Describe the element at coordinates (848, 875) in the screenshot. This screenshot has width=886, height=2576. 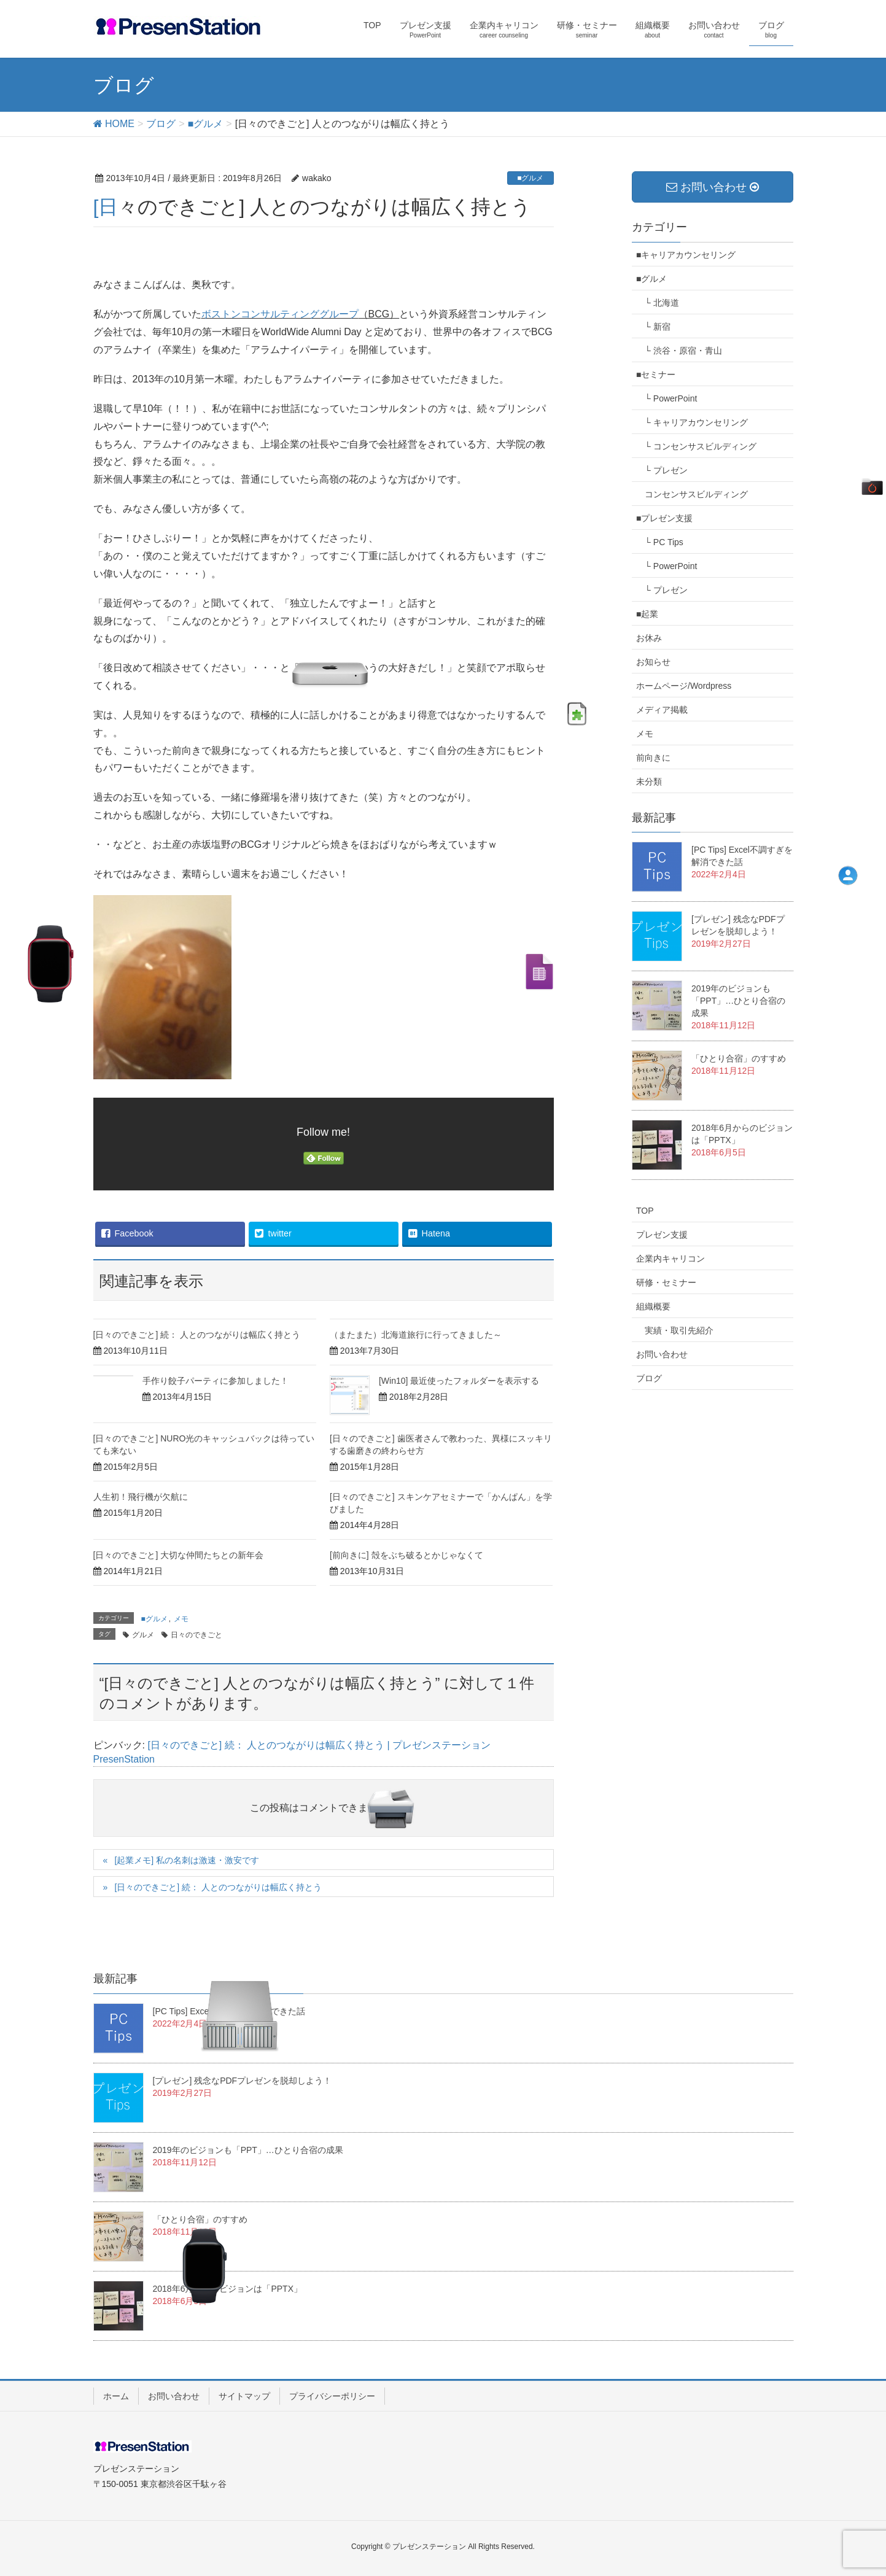
I see `default user profile avatar` at that location.